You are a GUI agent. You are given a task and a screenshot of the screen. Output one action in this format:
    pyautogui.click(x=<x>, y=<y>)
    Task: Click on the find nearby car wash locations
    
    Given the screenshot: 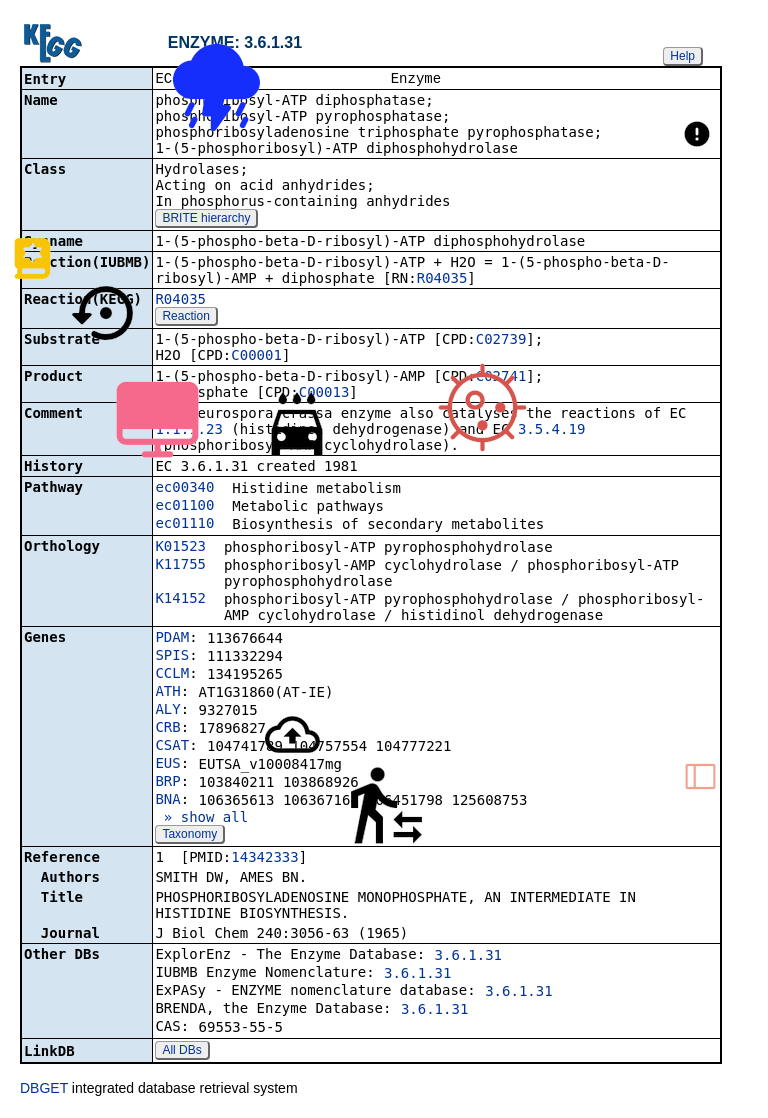 What is the action you would take?
    pyautogui.click(x=297, y=424)
    